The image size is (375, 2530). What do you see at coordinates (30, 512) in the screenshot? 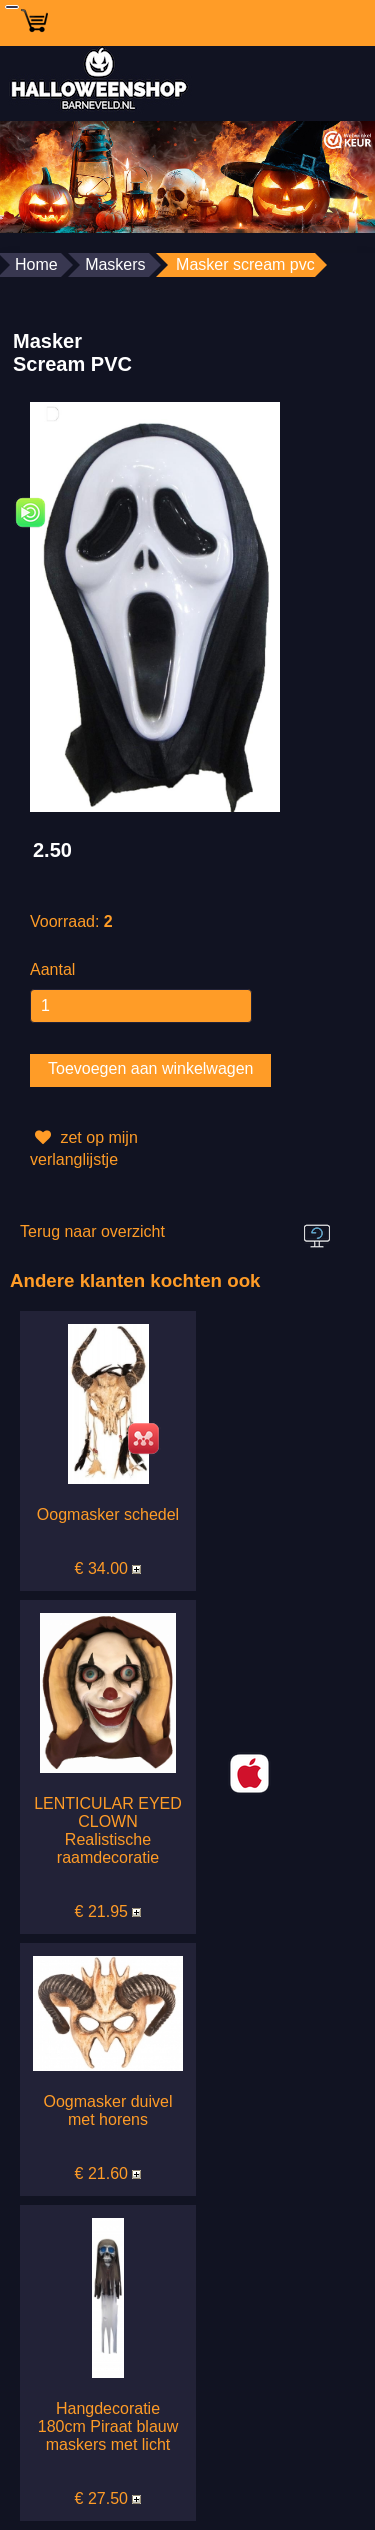
I see `open the mate desktop environment app` at bounding box center [30, 512].